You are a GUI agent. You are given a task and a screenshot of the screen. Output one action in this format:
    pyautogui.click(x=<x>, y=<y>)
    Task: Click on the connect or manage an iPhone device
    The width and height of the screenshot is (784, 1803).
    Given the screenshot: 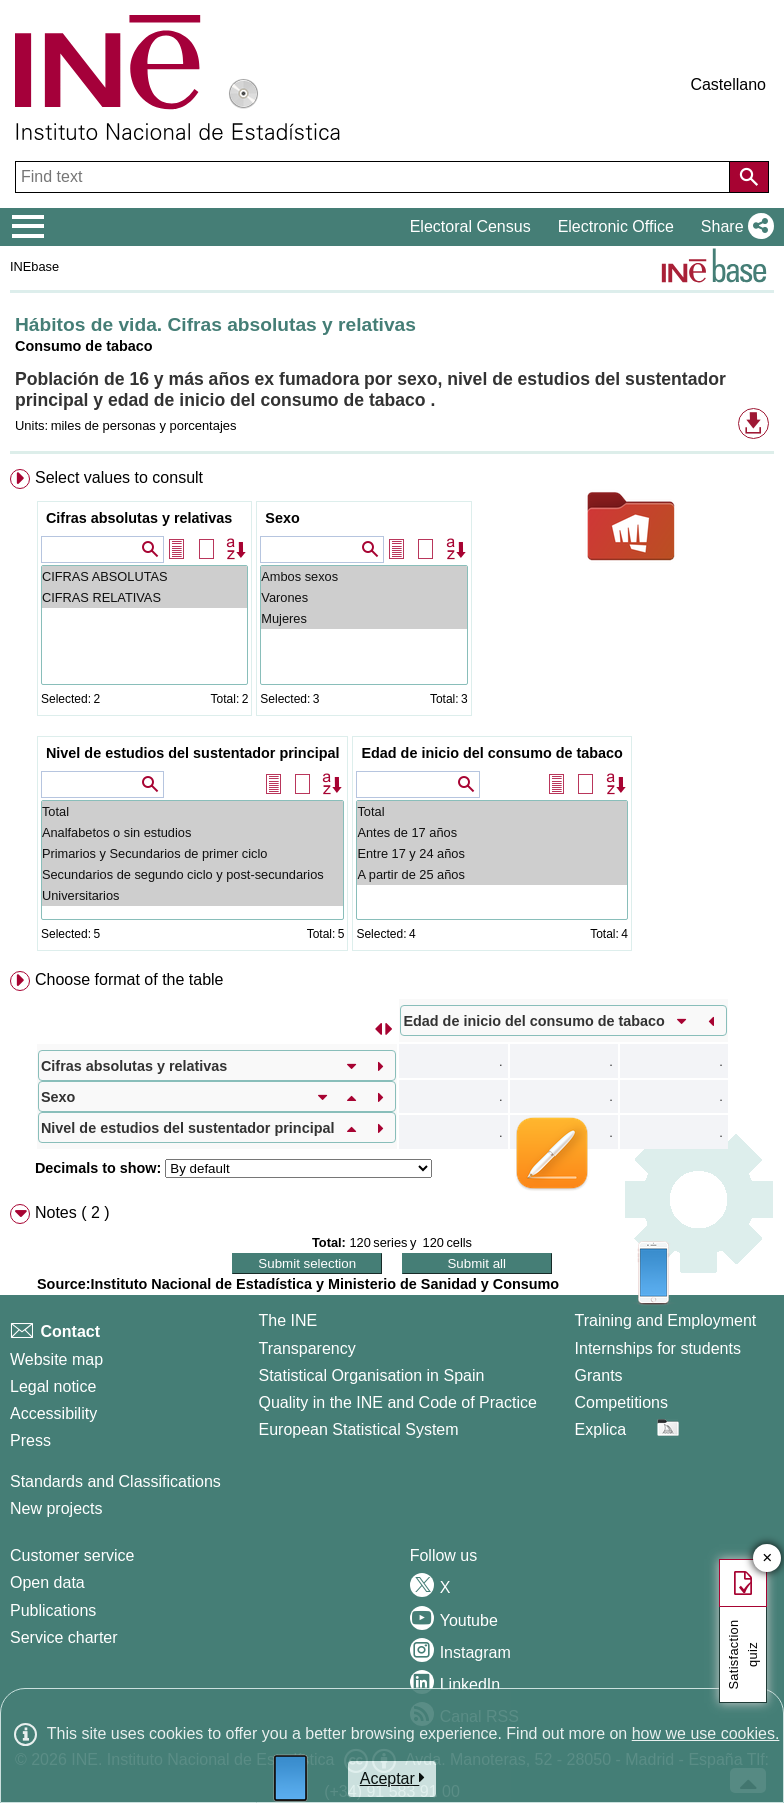 What is the action you would take?
    pyautogui.click(x=653, y=1273)
    